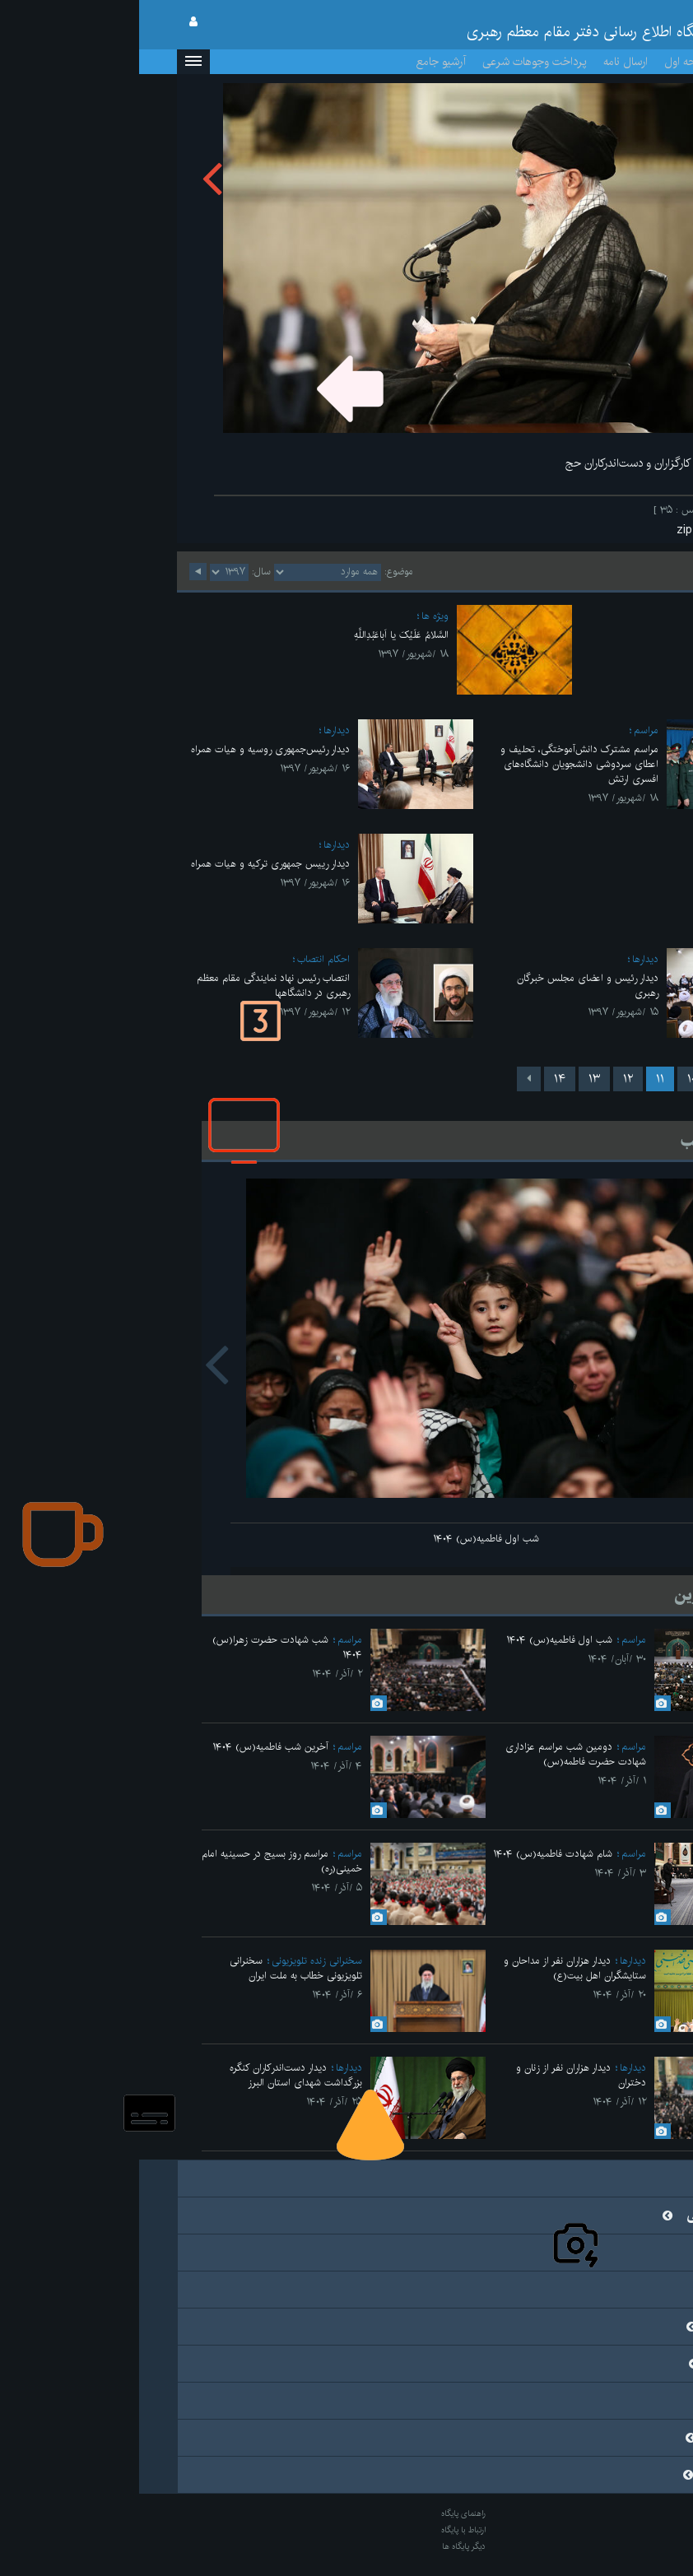  What do you see at coordinates (575, 2243) in the screenshot?
I see `camera flash enabled` at bounding box center [575, 2243].